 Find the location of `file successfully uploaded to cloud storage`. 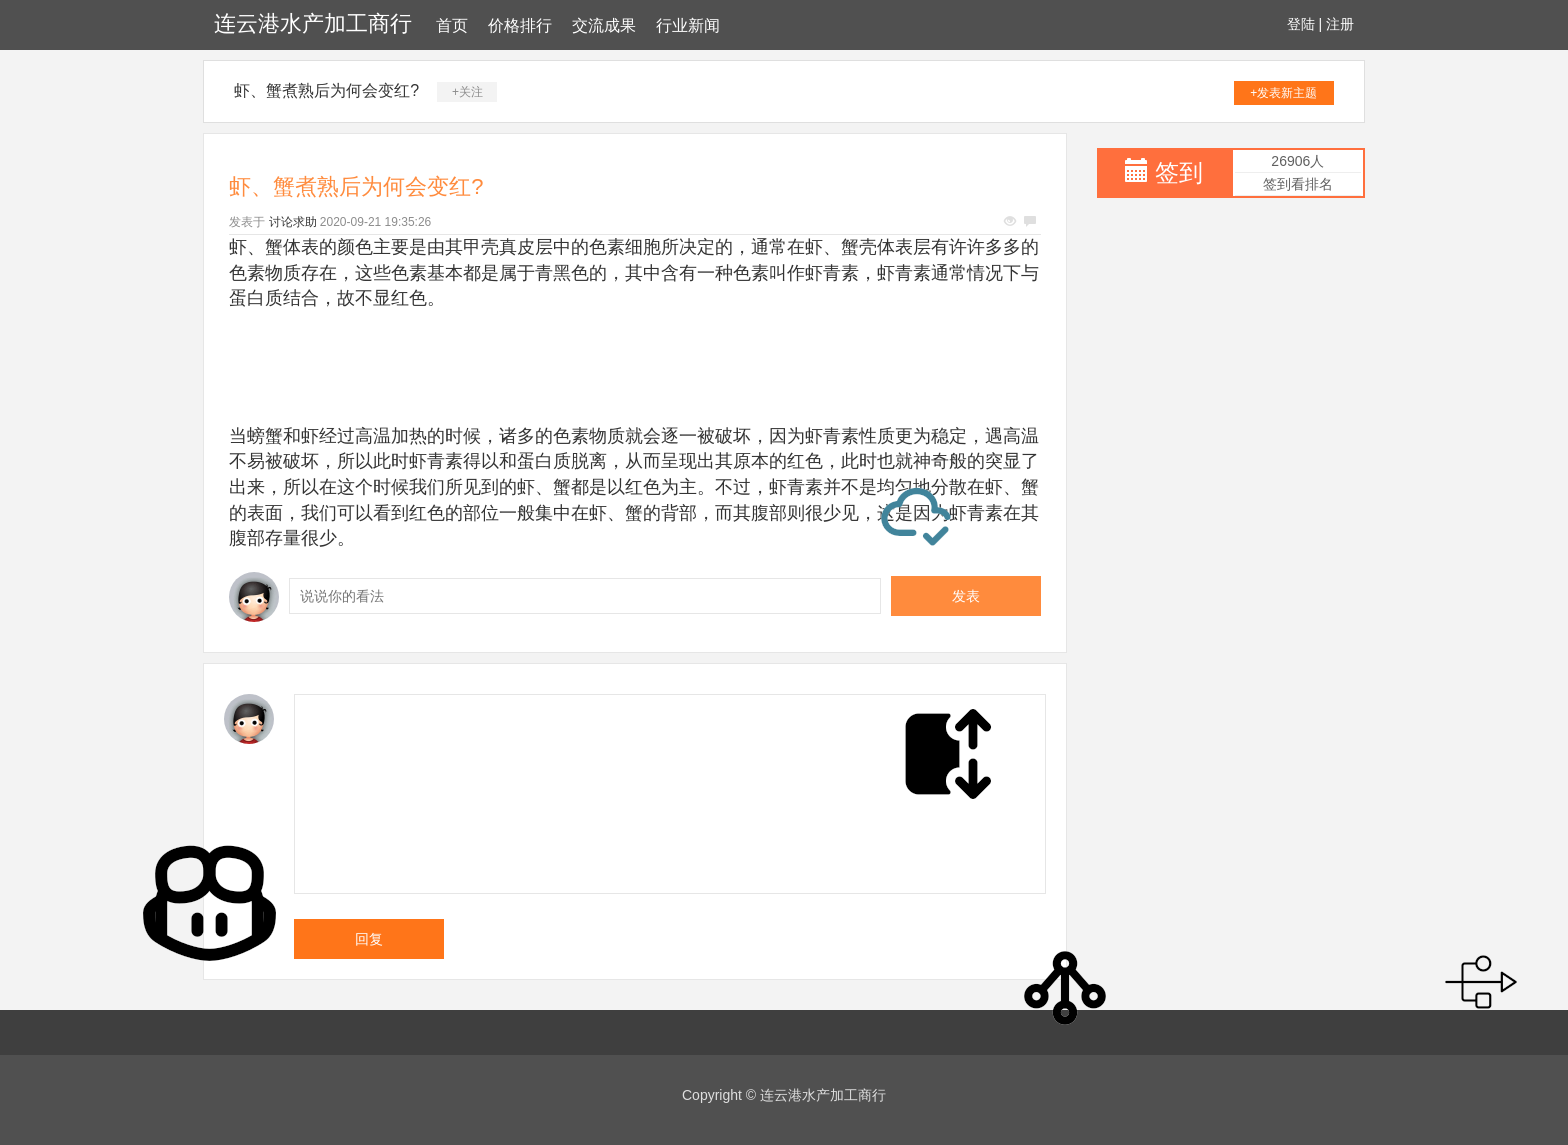

file successfully uploaded to cloud storage is located at coordinates (916, 513).